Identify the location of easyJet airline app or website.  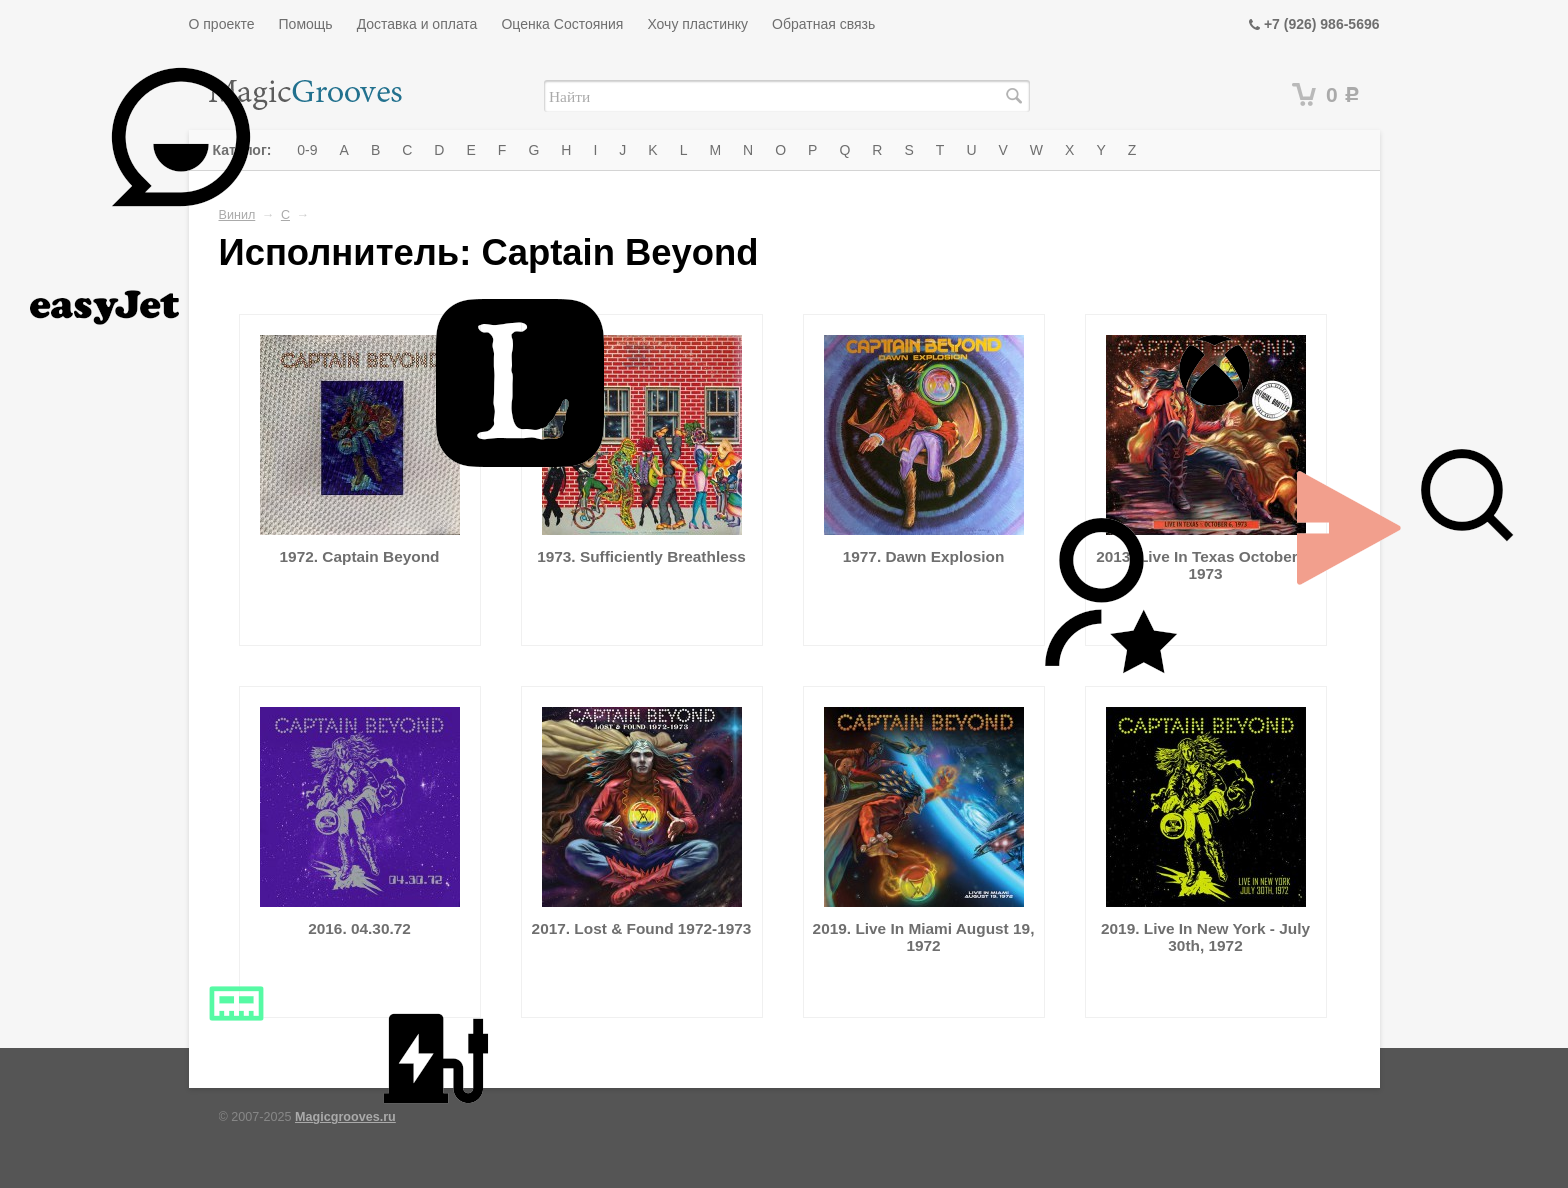
(104, 307).